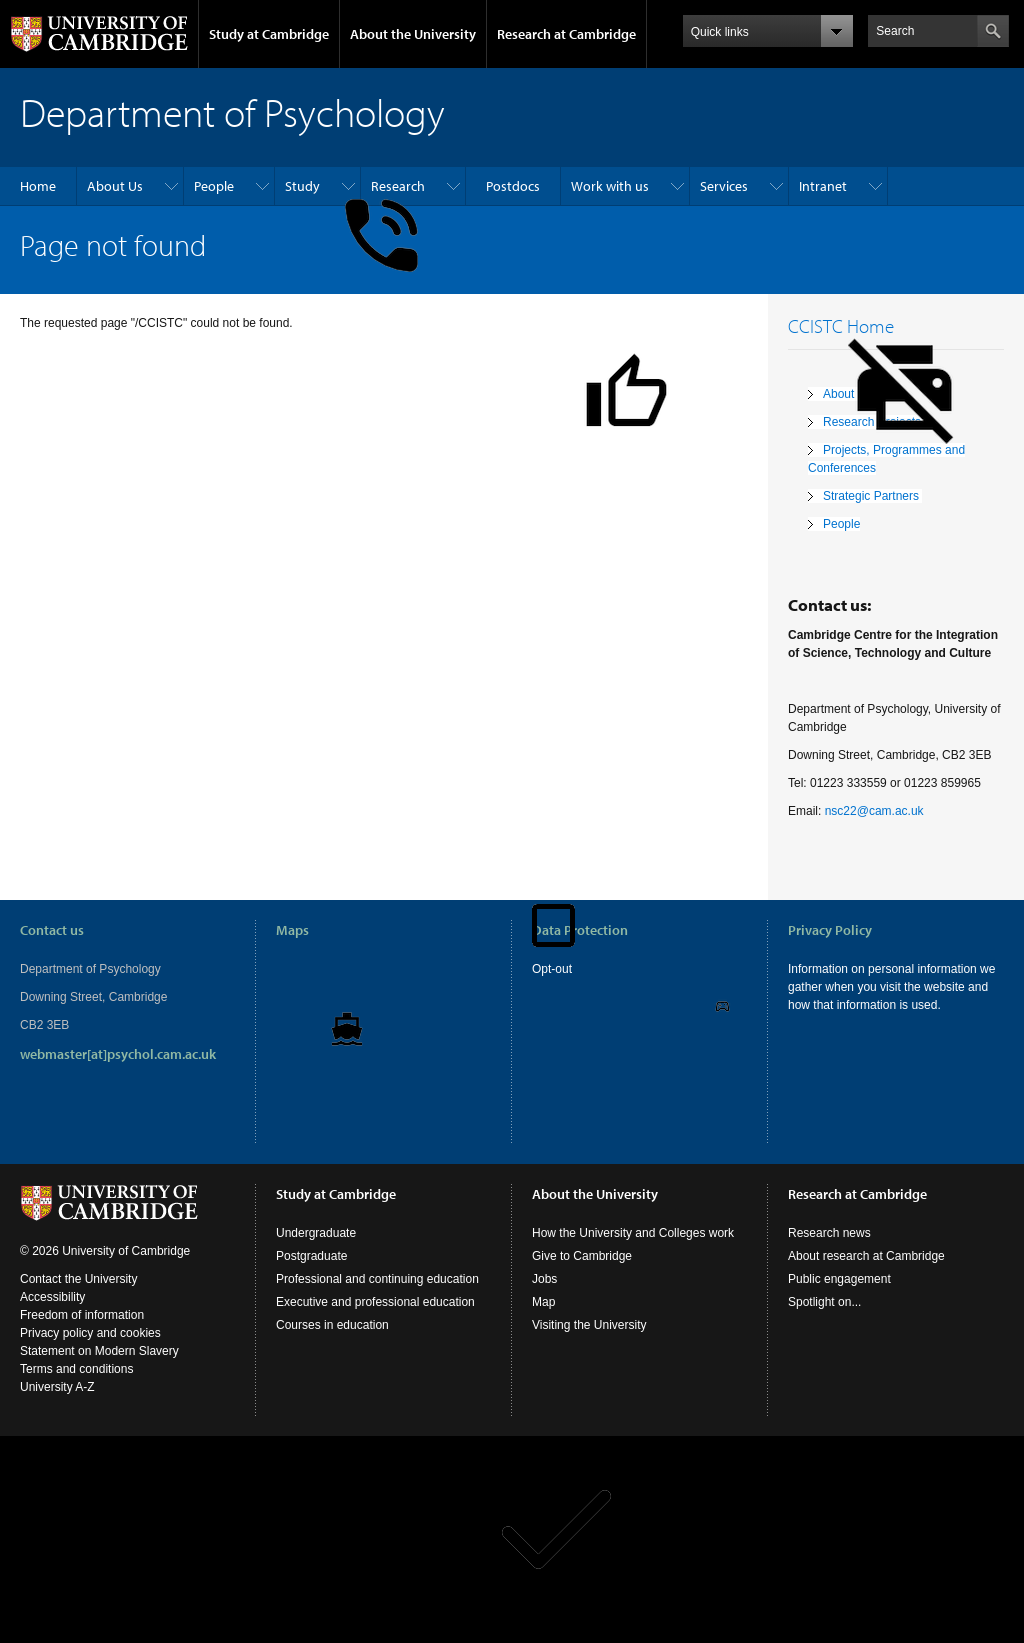 This screenshot has height=1643, width=1024. What do you see at coordinates (626, 393) in the screenshot?
I see `like or upvote content` at bounding box center [626, 393].